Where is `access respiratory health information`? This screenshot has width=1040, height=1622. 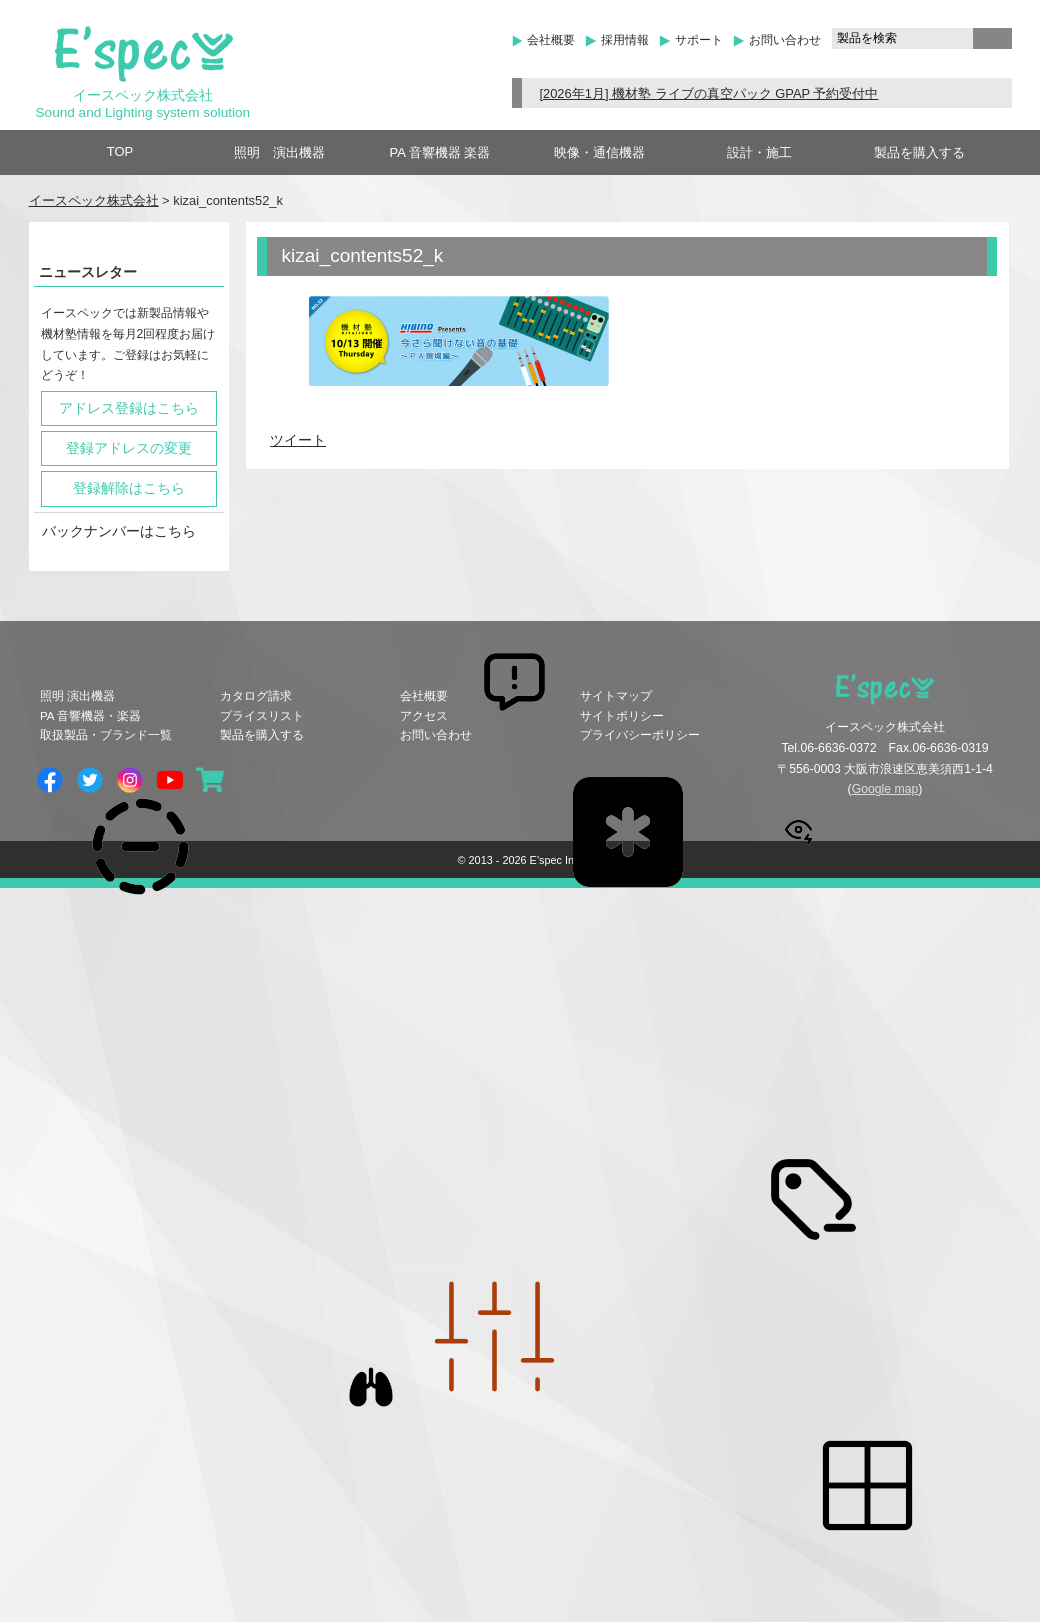
access respiratory health information is located at coordinates (371, 1387).